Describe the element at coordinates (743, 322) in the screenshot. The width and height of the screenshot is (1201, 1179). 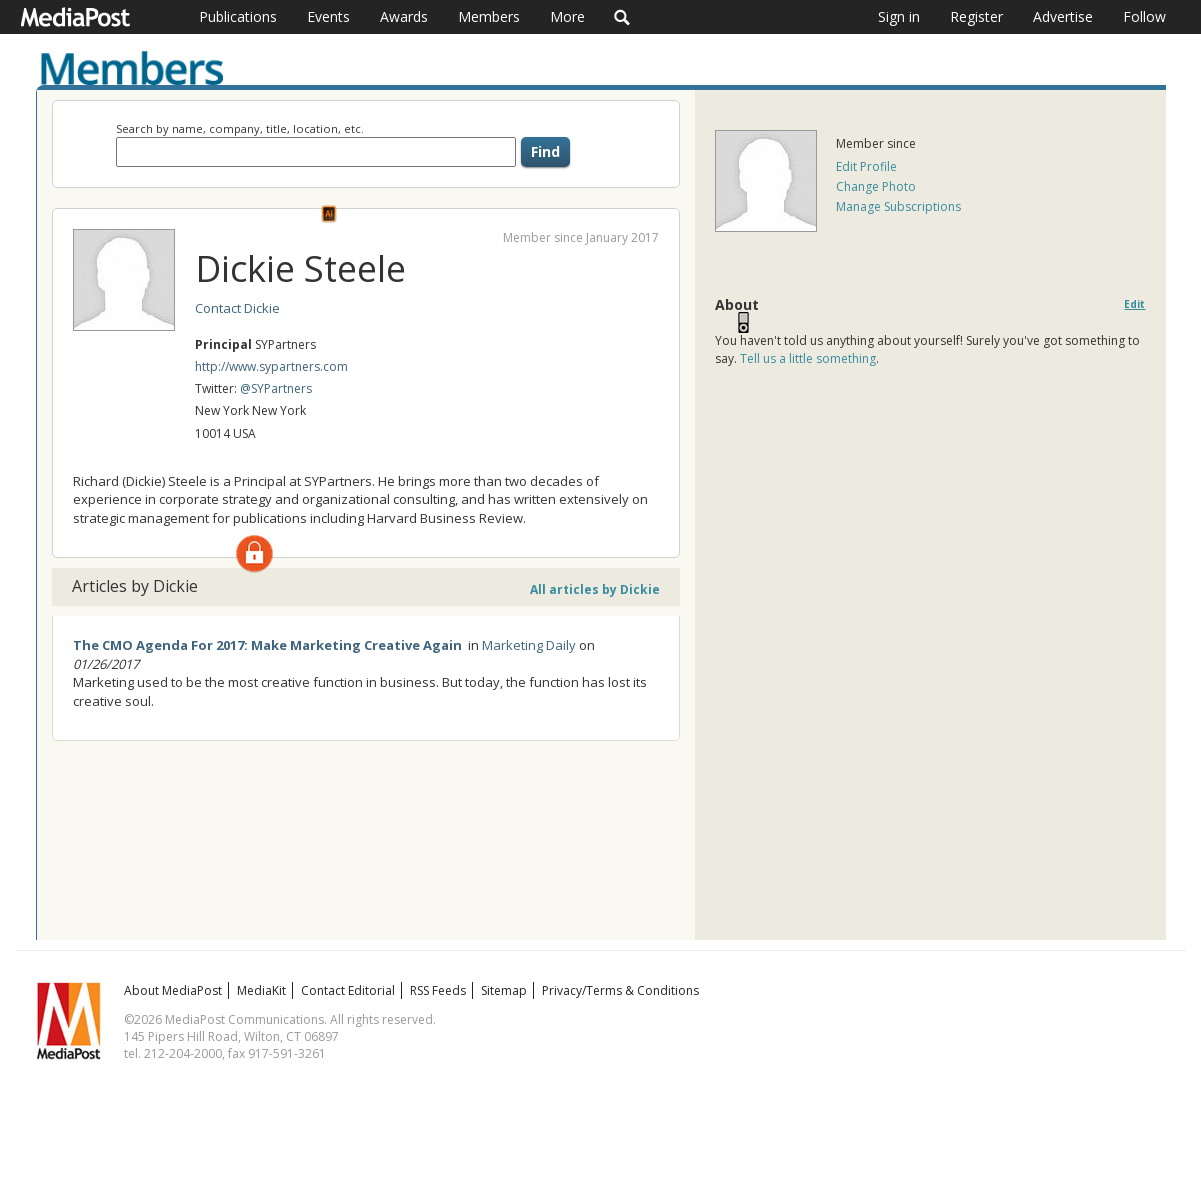
I see `iPod Nano device in sidebar` at that location.